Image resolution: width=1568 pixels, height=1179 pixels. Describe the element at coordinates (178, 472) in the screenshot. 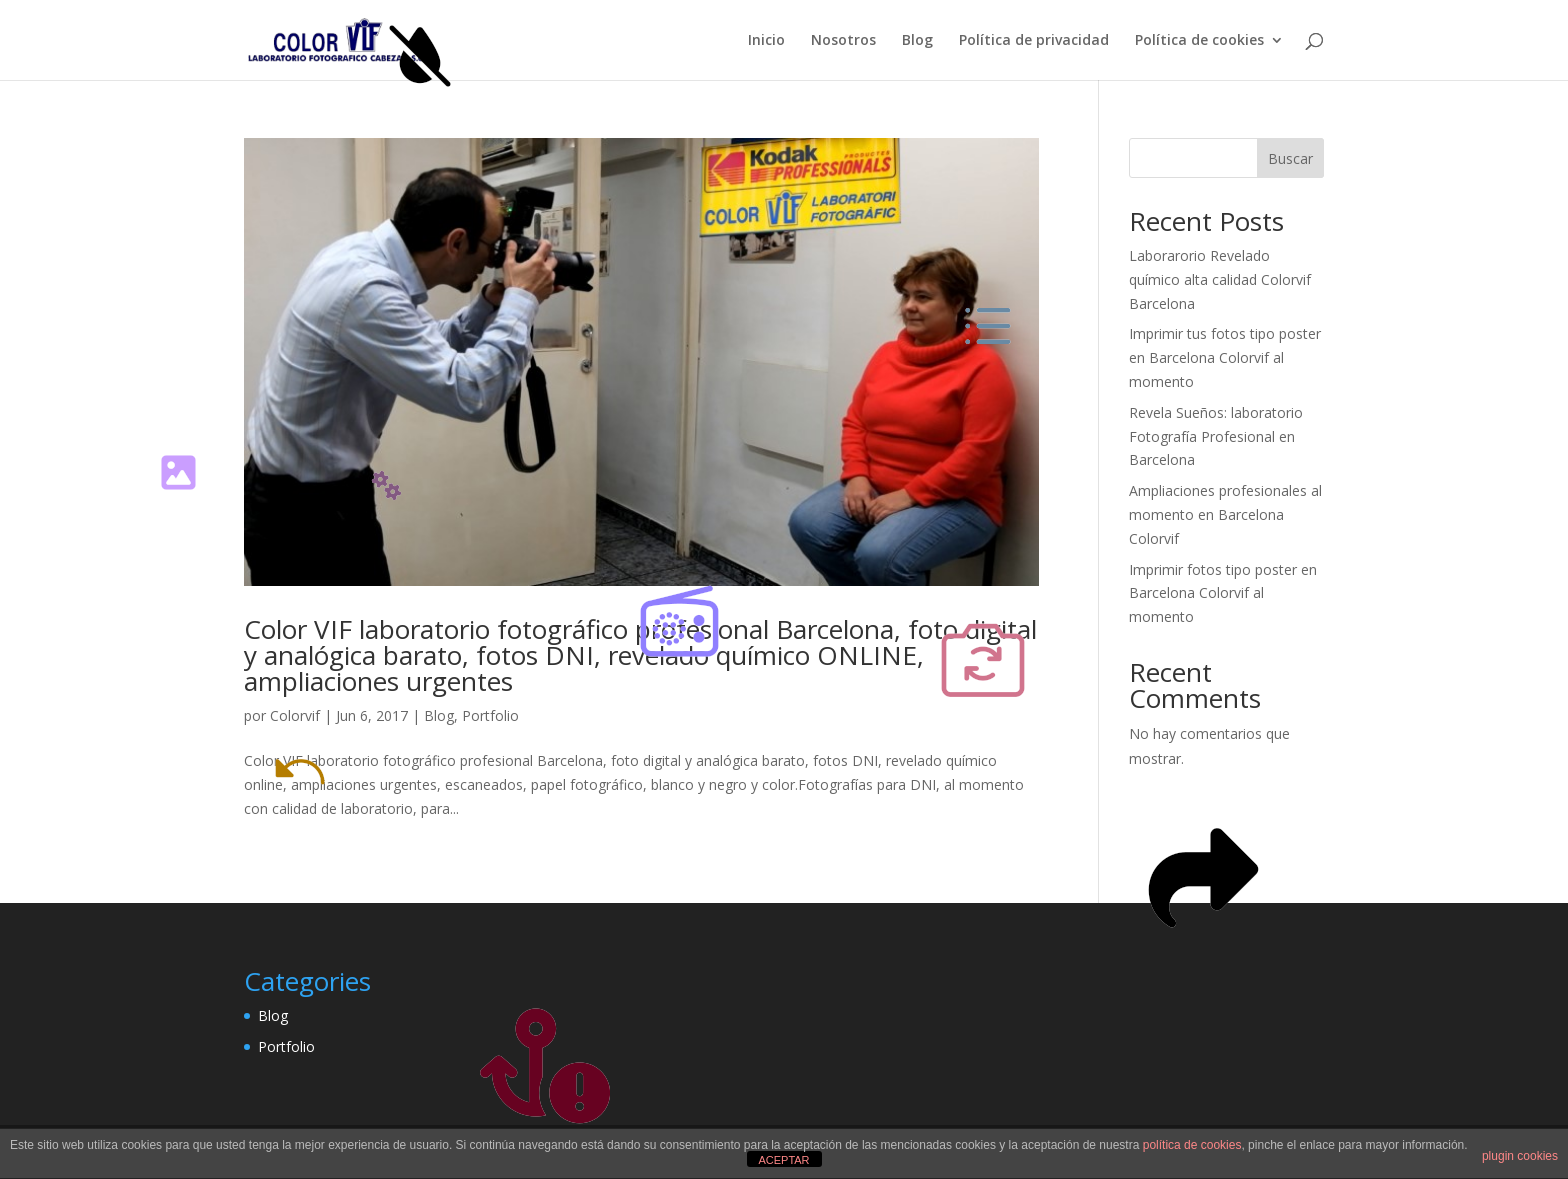

I see `view image or photo` at that location.